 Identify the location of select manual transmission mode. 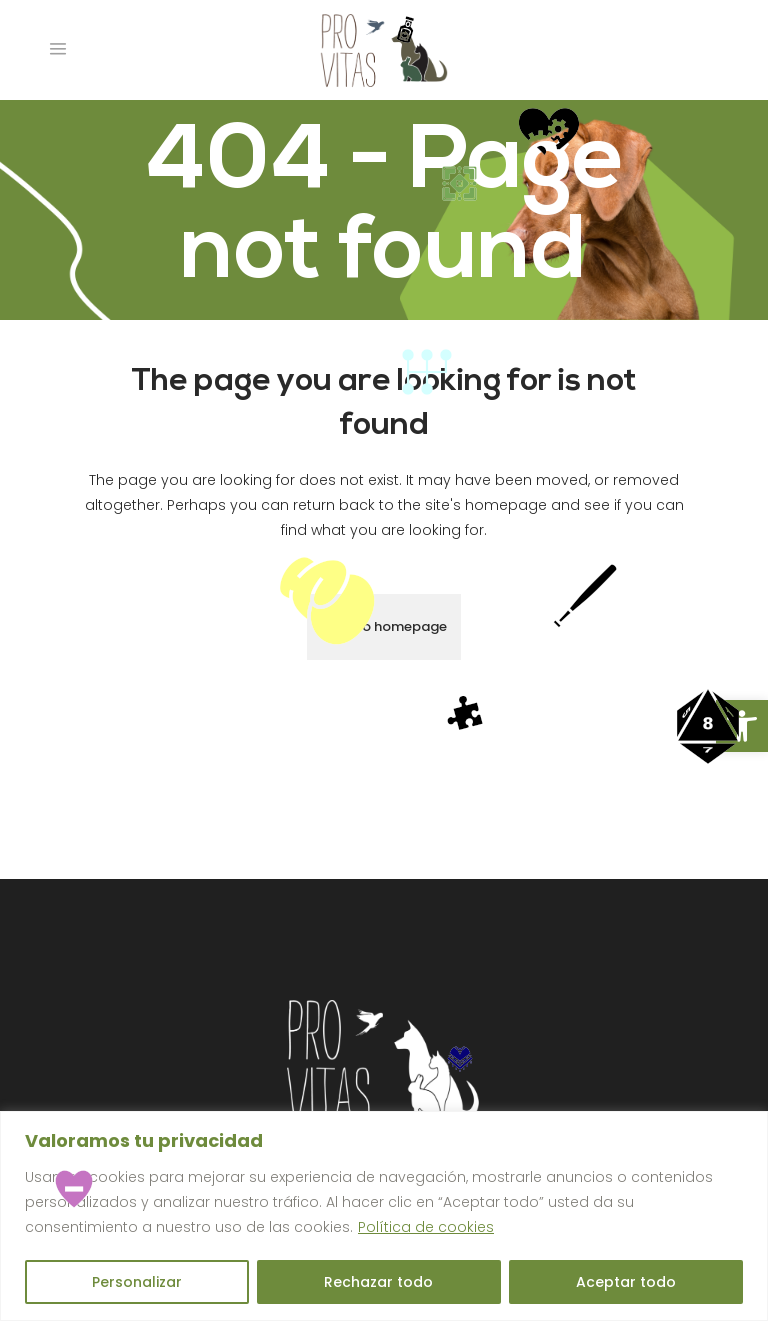
(427, 372).